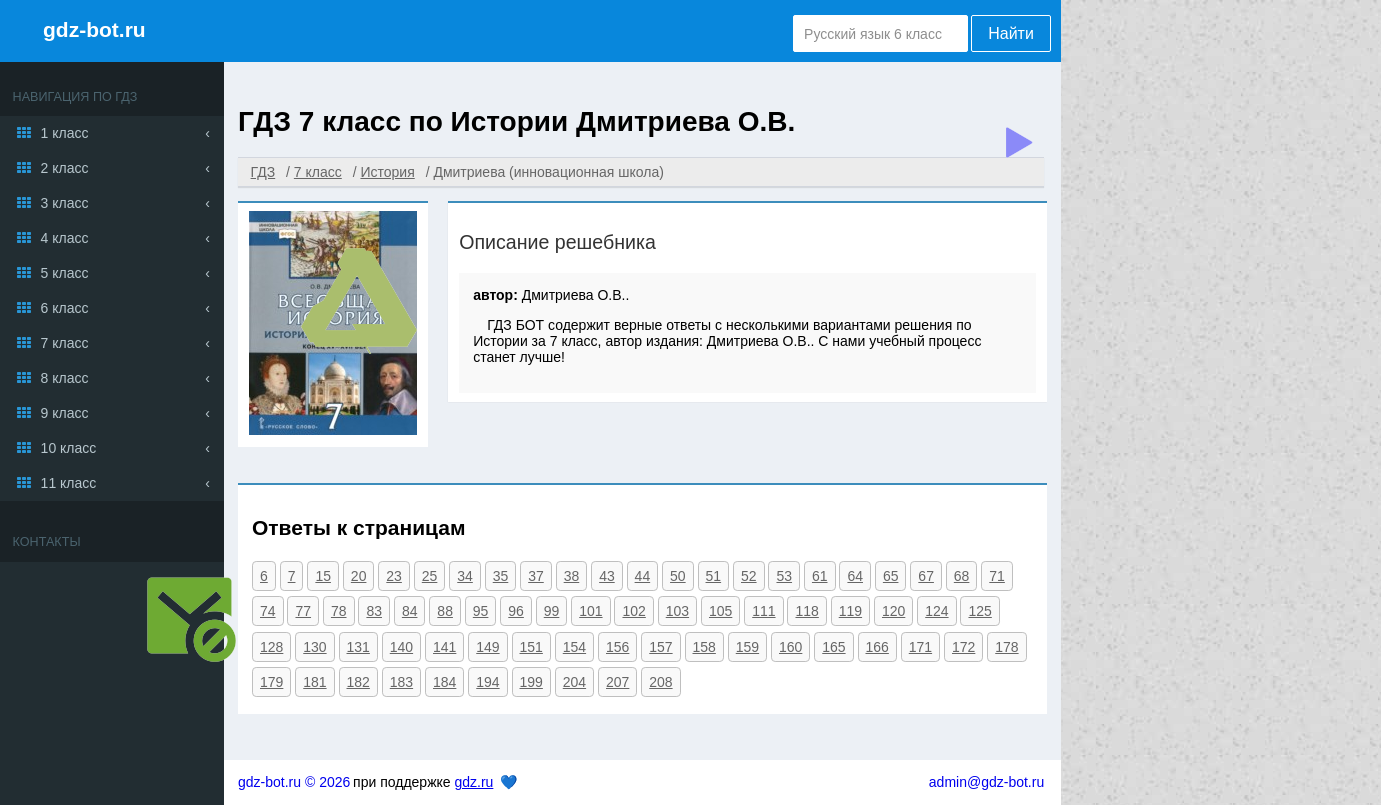 This screenshot has height=805, width=1381. What do you see at coordinates (1017, 142) in the screenshot?
I see `play media or start playback` at bounding box center [1017, 142].